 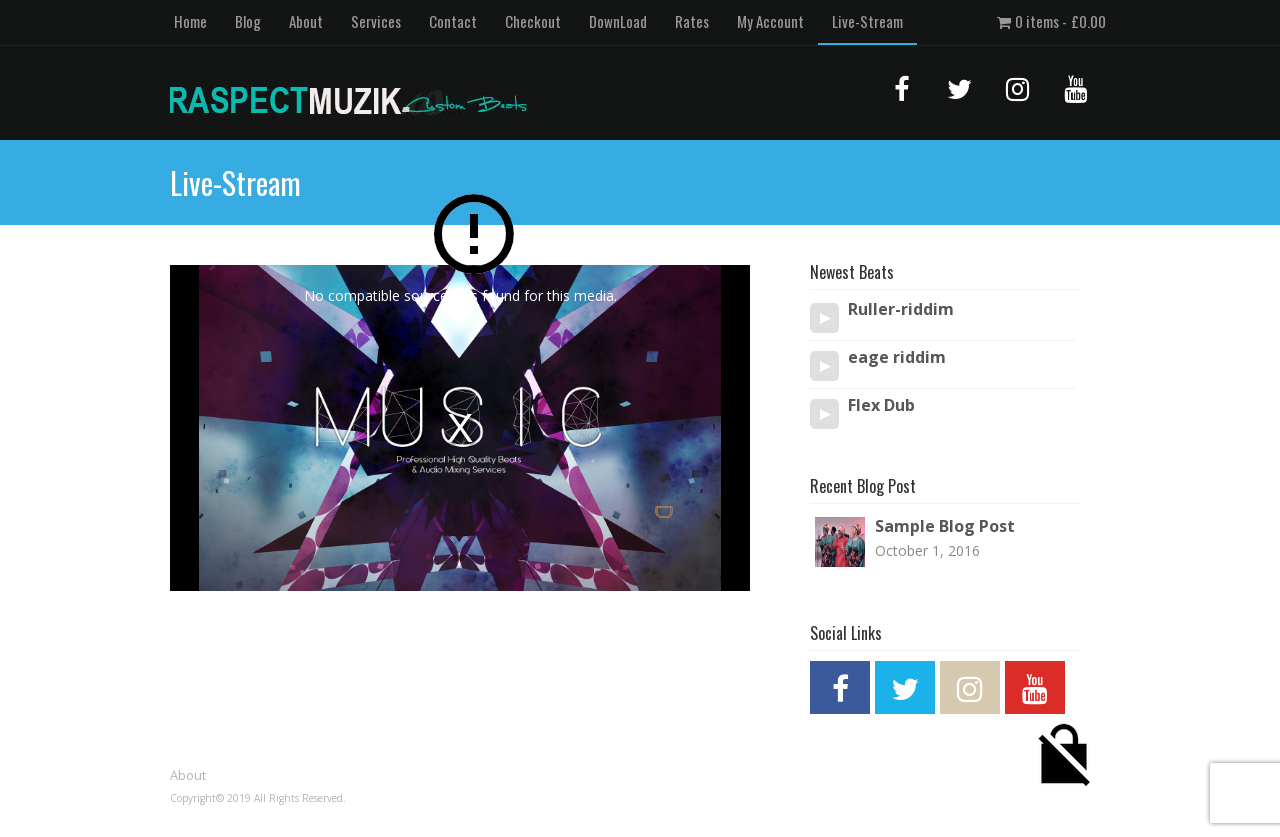 I want to click on indicates connection is not encrypted or secure, so click(x=1064, y=755).